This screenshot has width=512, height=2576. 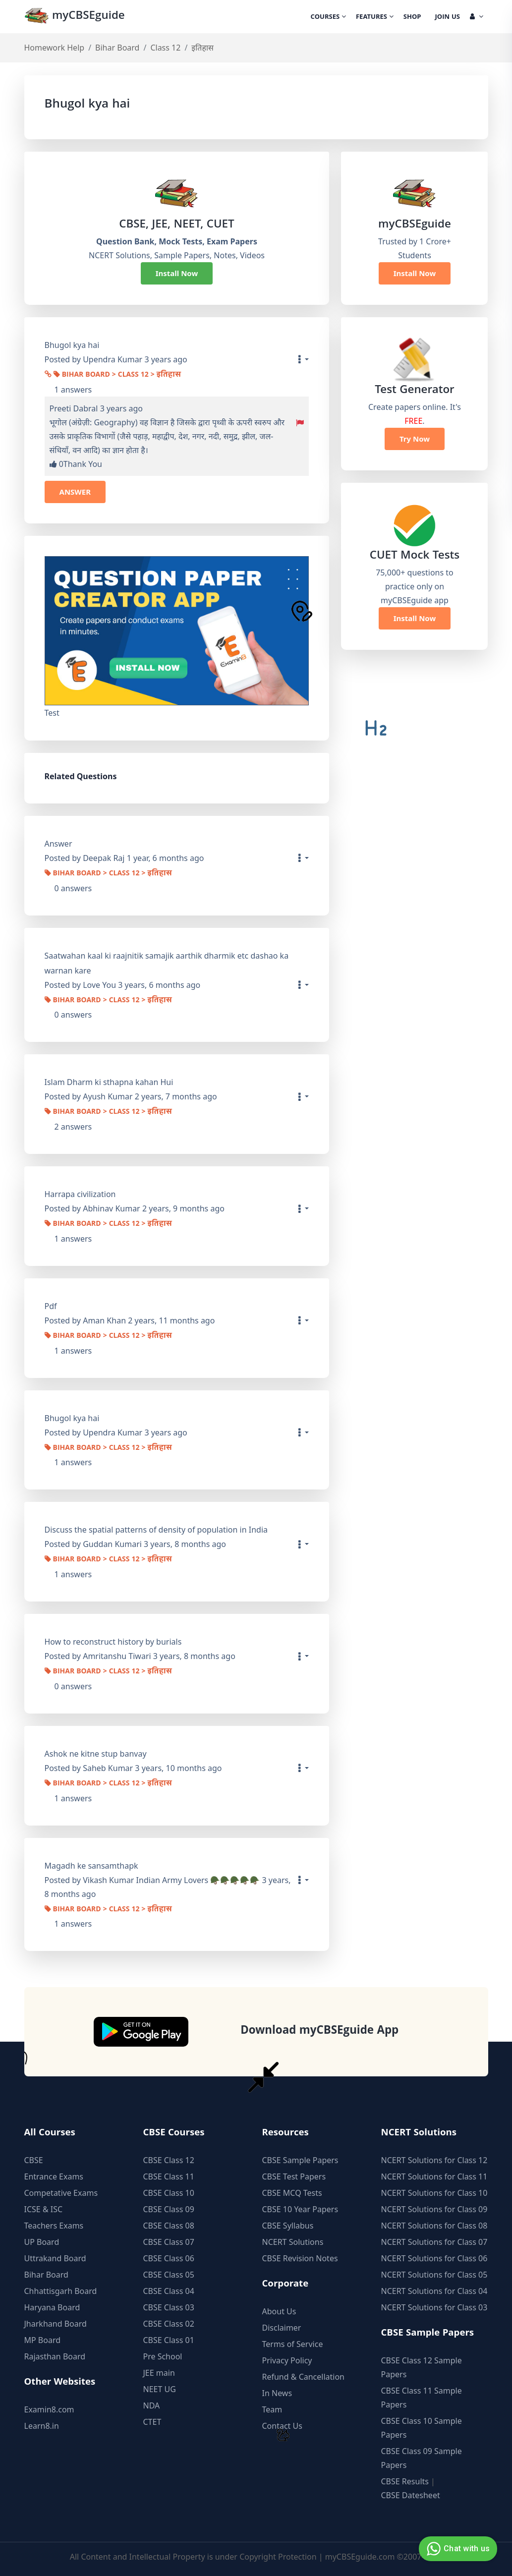 I want to click on exit fullscreen mode, so click(x=263, y=2077).